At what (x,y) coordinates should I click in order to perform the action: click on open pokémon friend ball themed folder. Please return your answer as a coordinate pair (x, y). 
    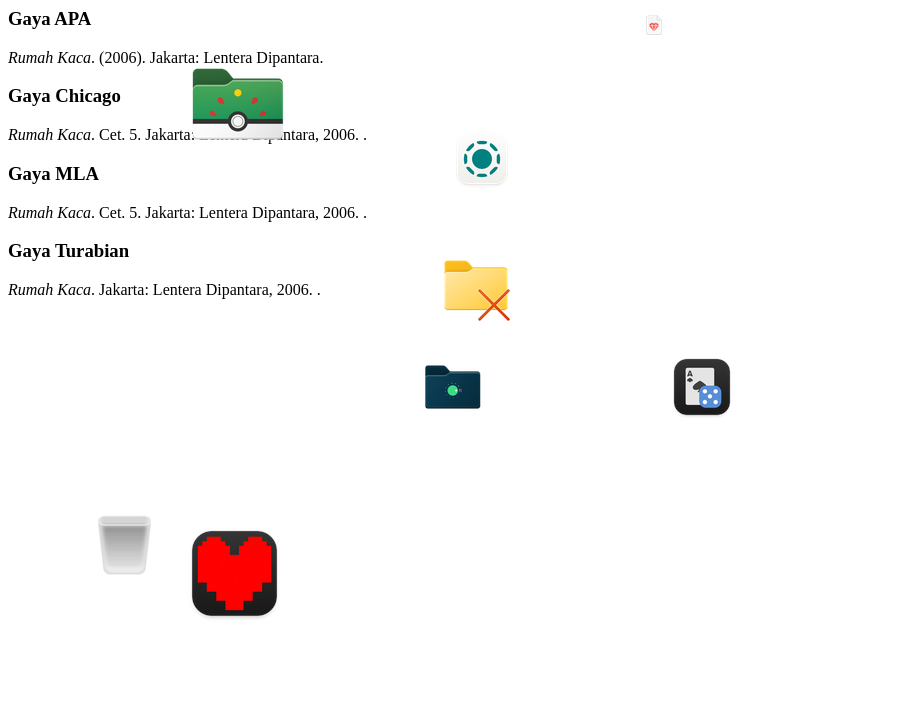
    Looking at the image, I should click on (237, 106).